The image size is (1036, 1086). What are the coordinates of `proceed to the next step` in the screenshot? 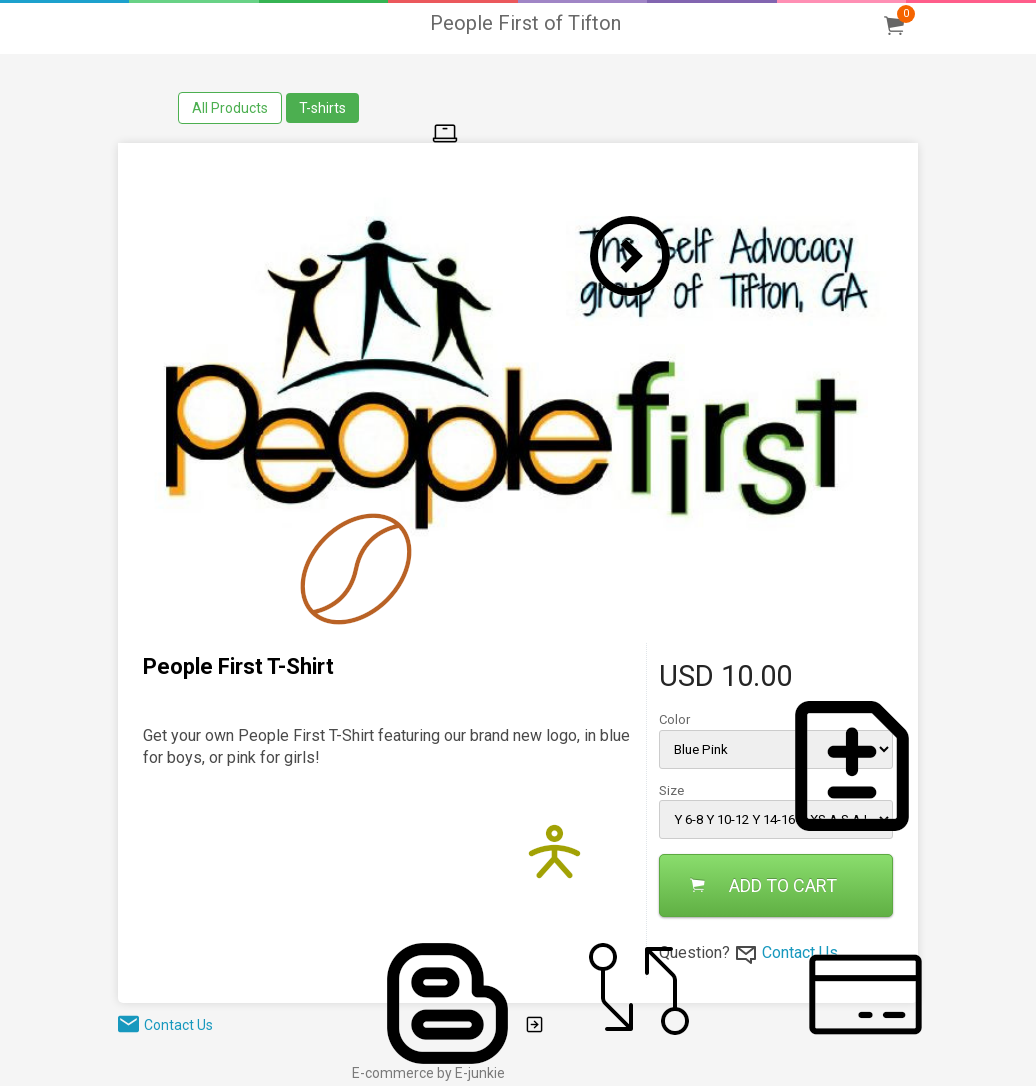 It's located at (534, 1024).